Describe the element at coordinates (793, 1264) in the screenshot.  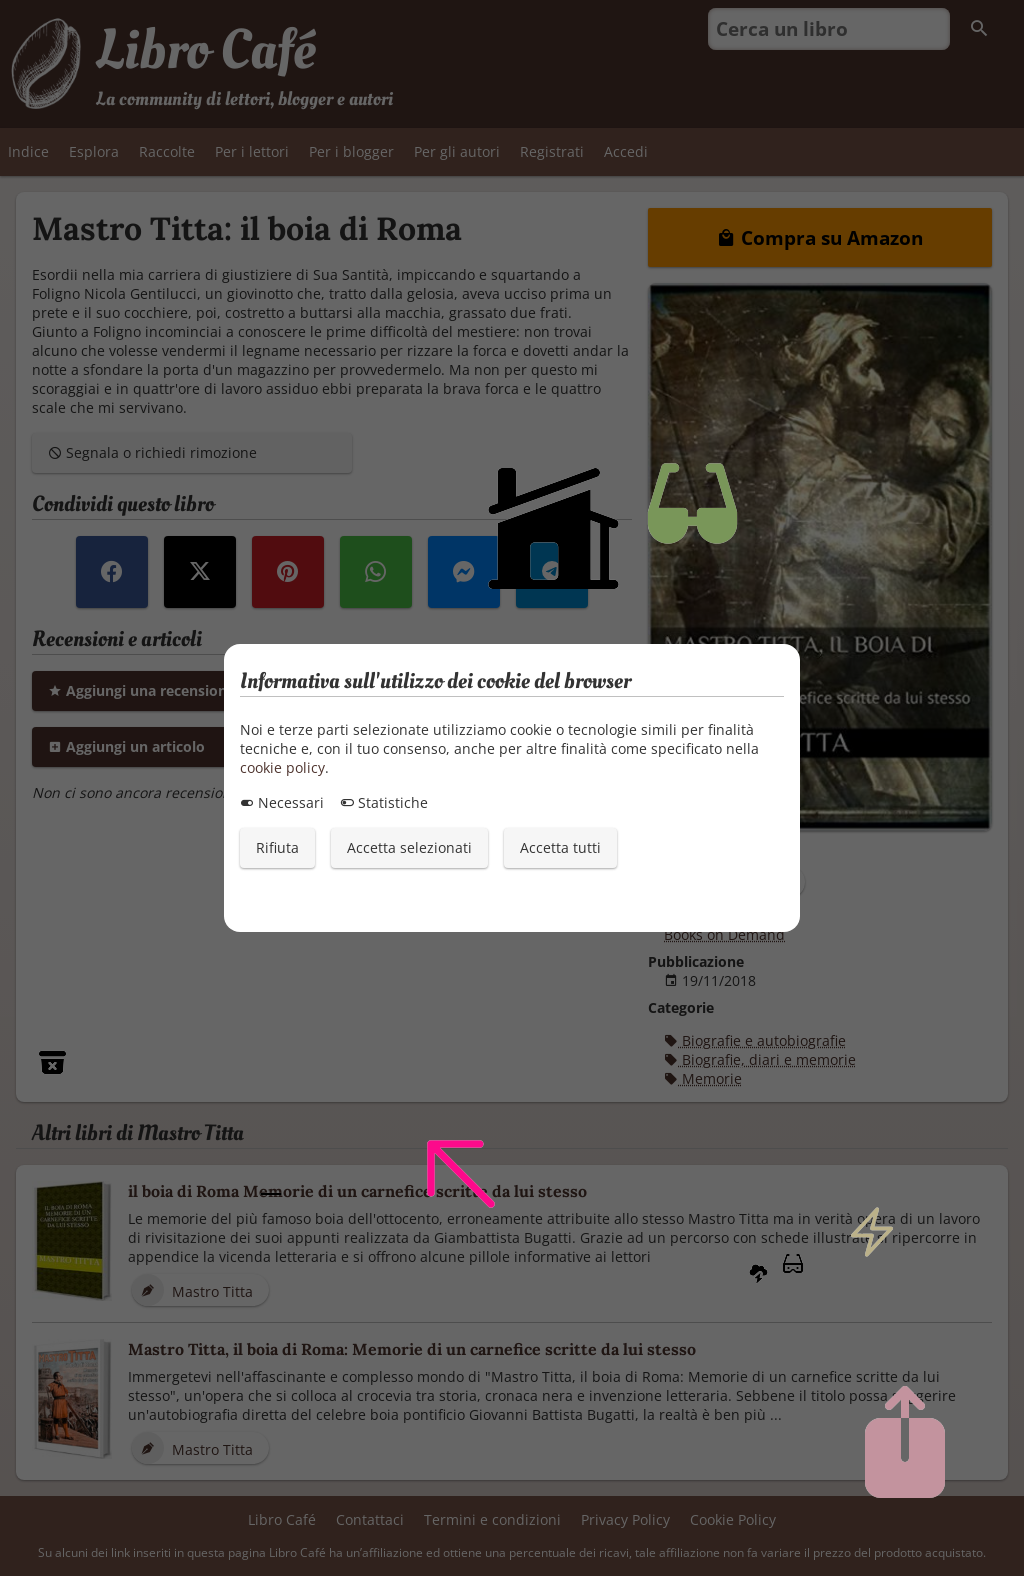
I see `enable 3D viewing mode` at that location.